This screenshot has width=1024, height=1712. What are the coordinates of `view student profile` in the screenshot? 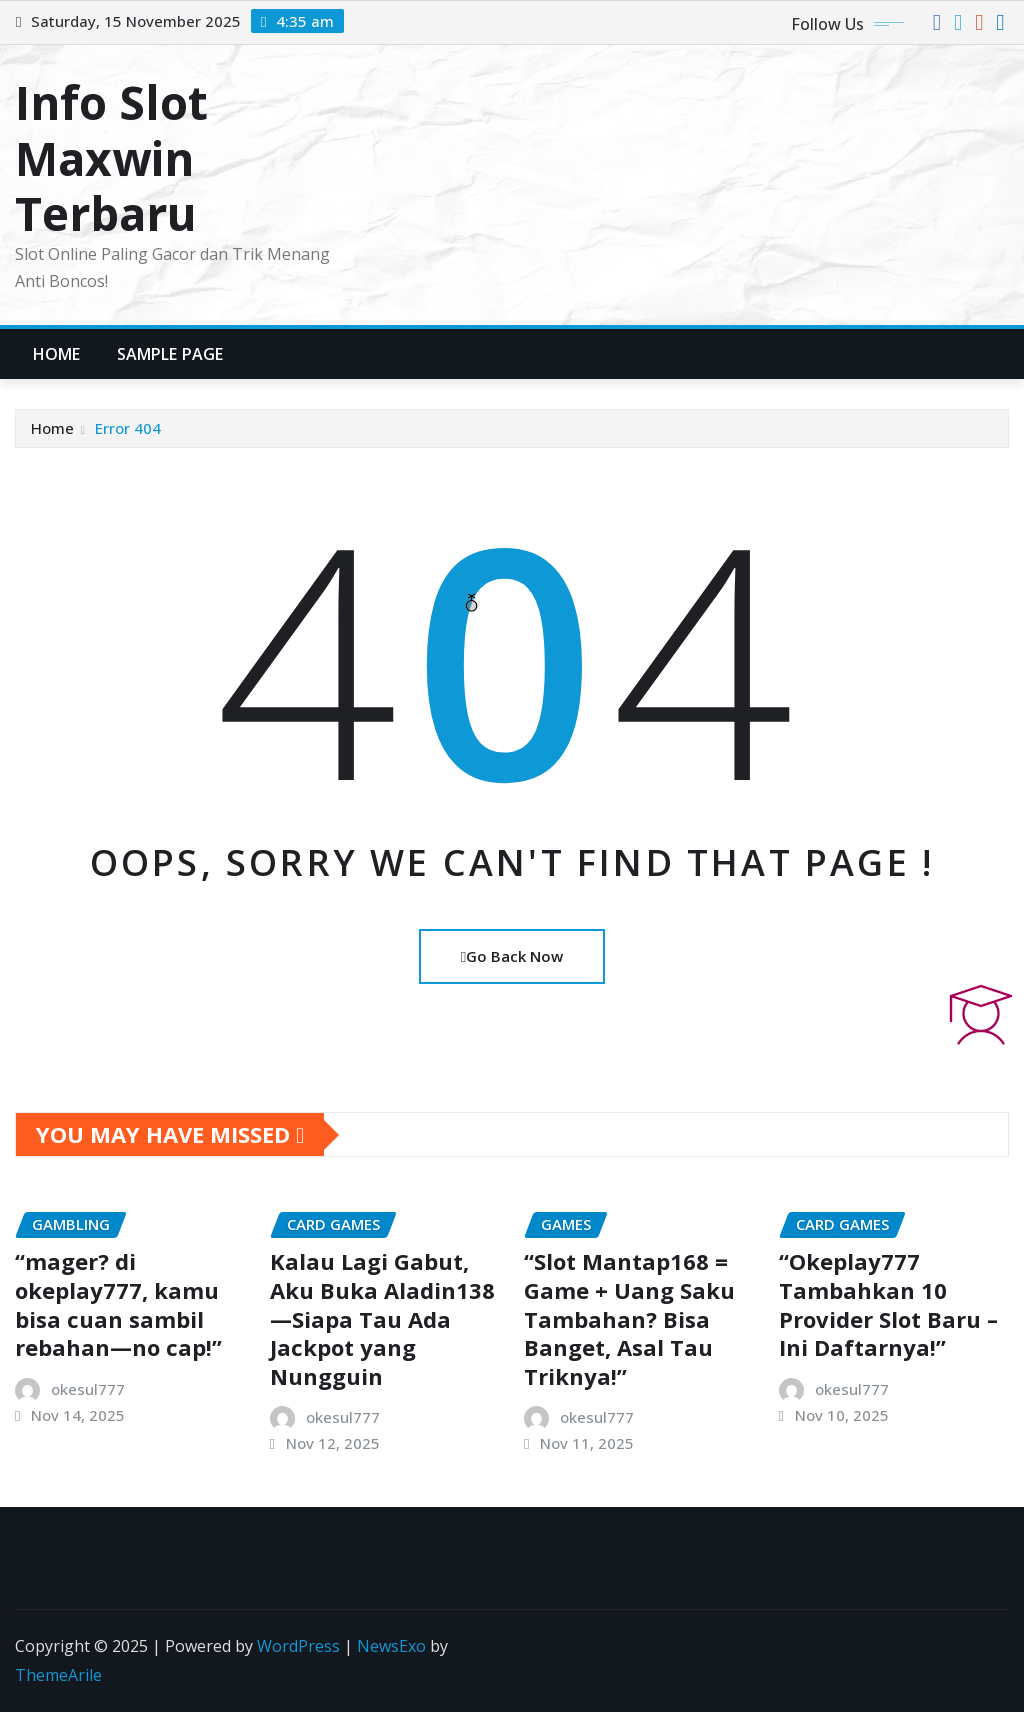 It's located at (981, 1016).